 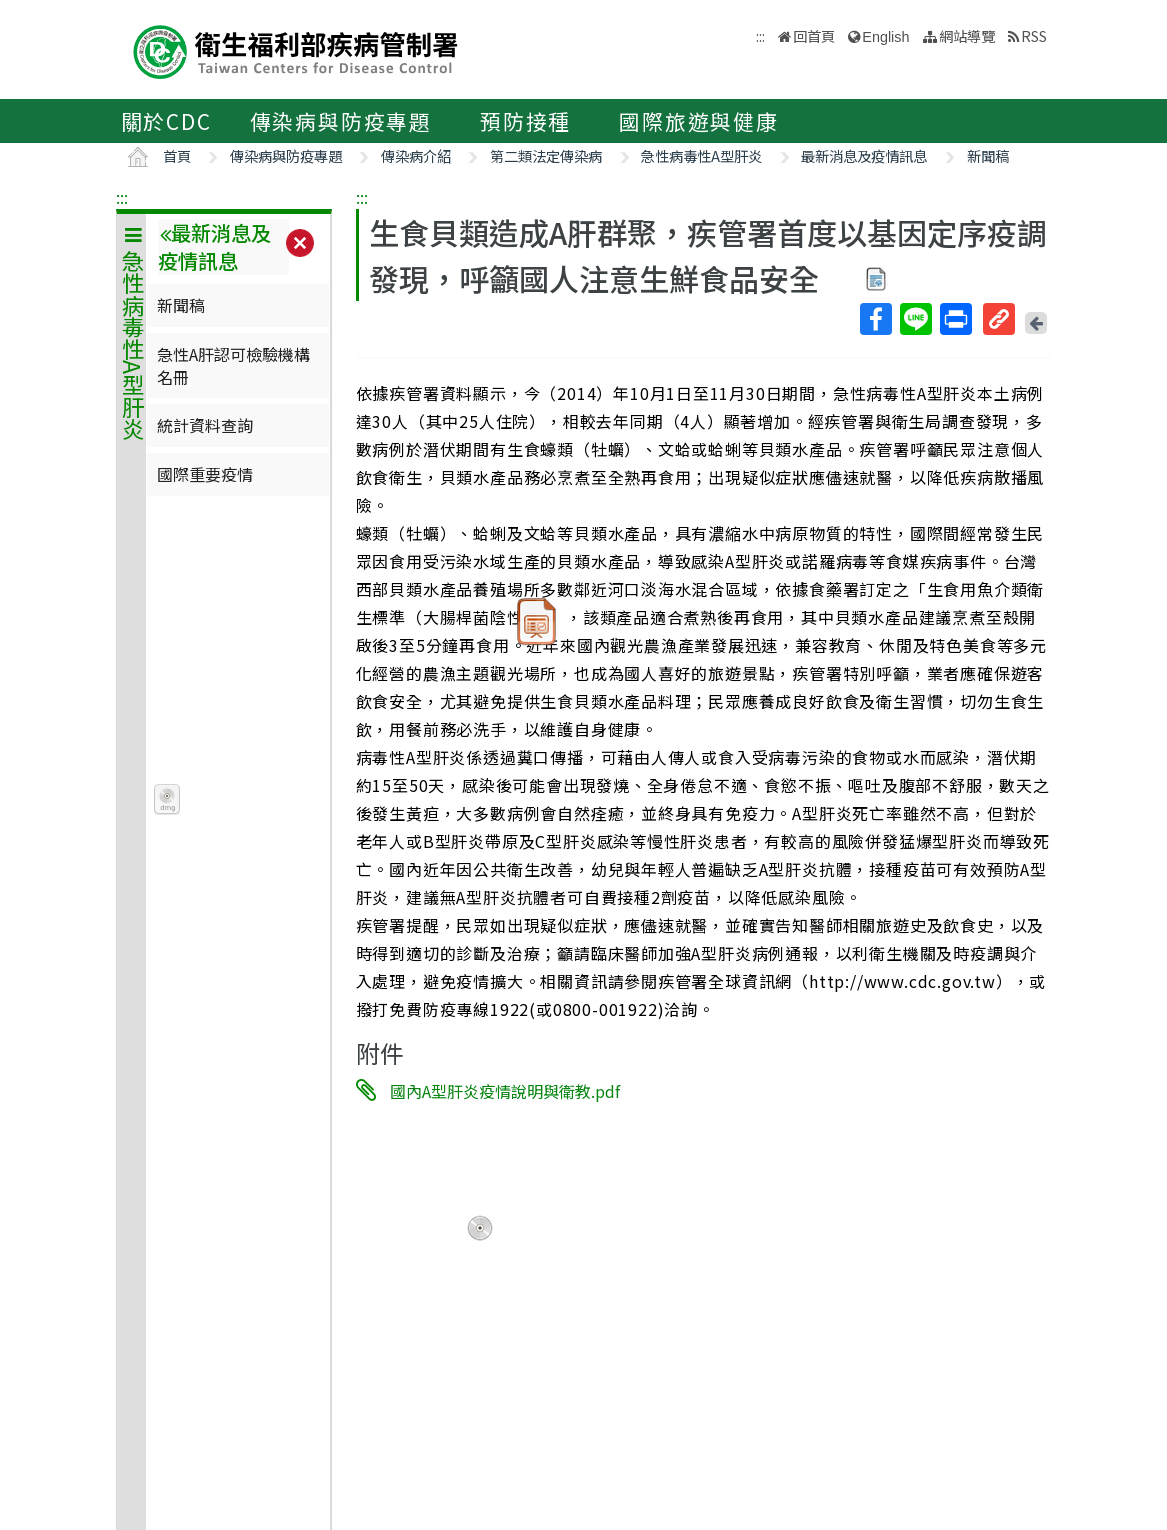 I want to click on apple disk image file (.dmg), so click(x=167, y=799).